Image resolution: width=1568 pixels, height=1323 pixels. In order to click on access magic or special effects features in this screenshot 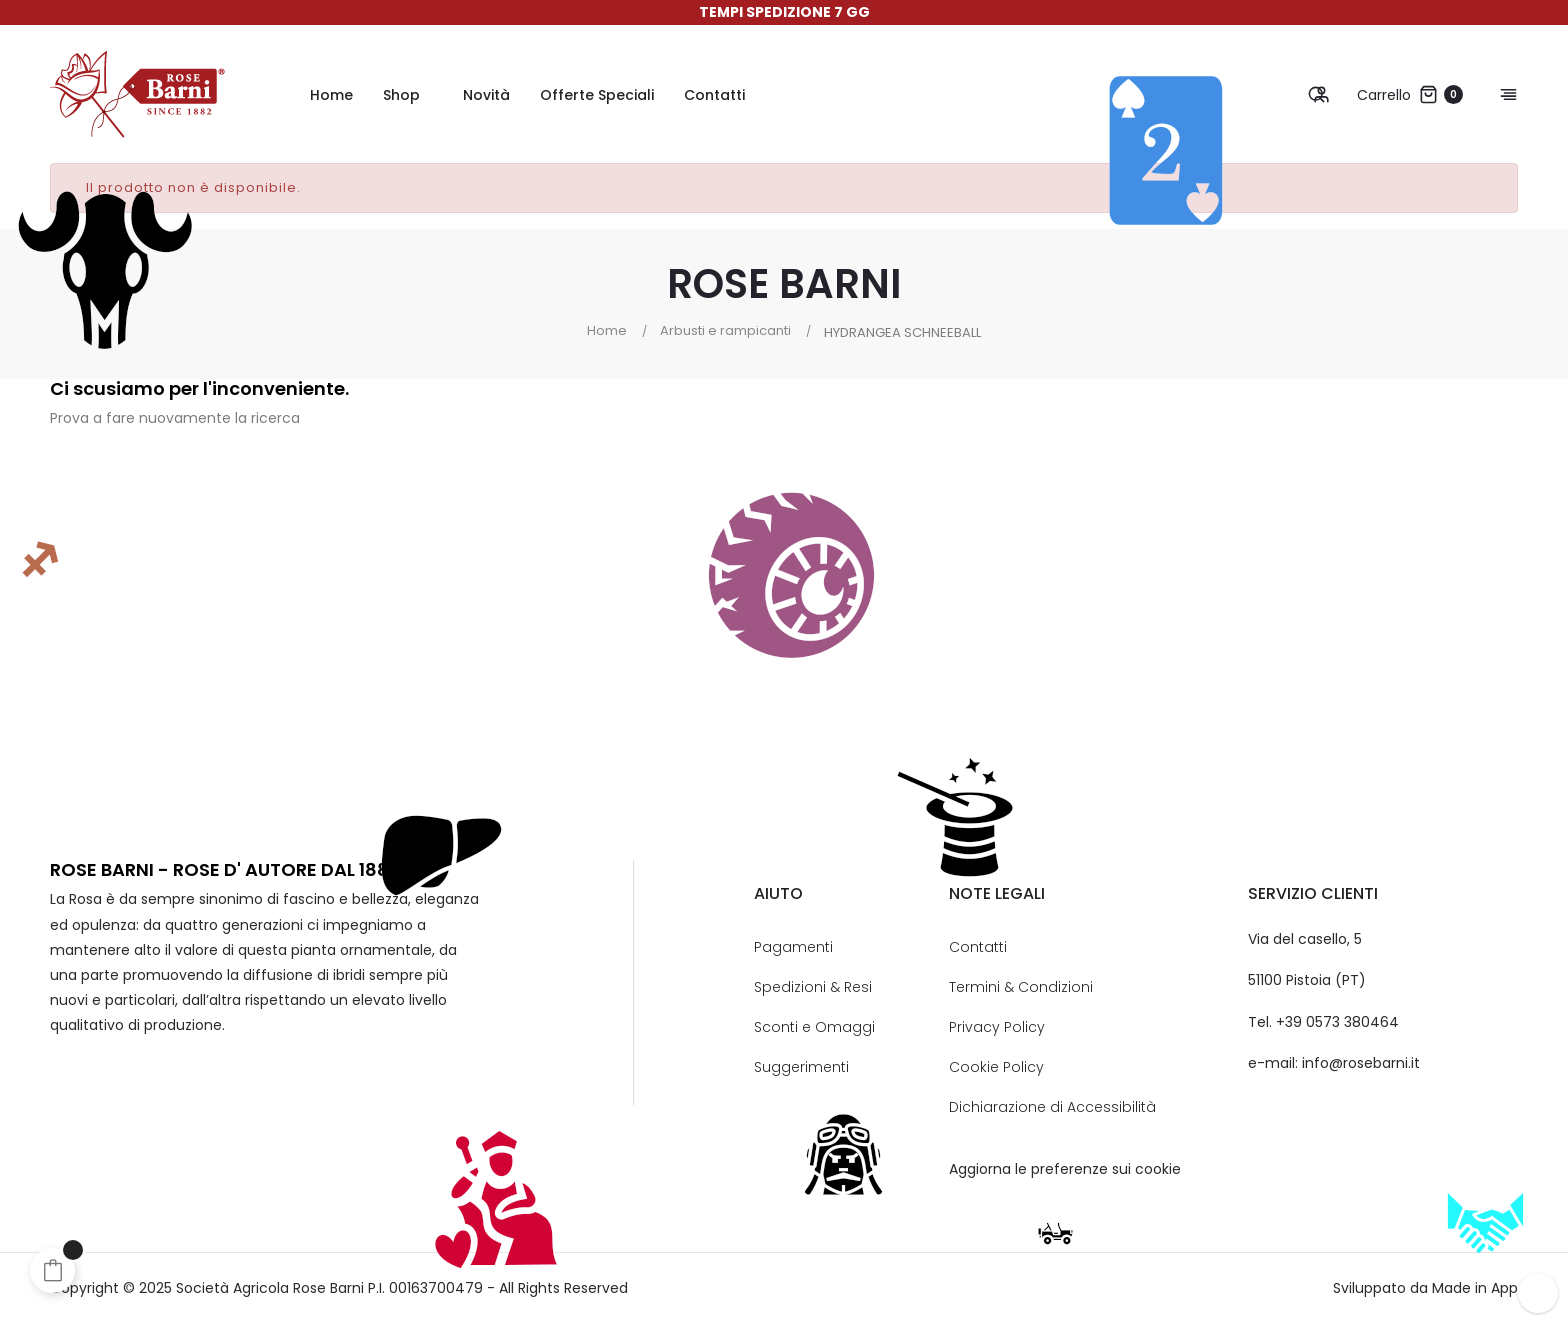, I will do `click(955, 817)`.